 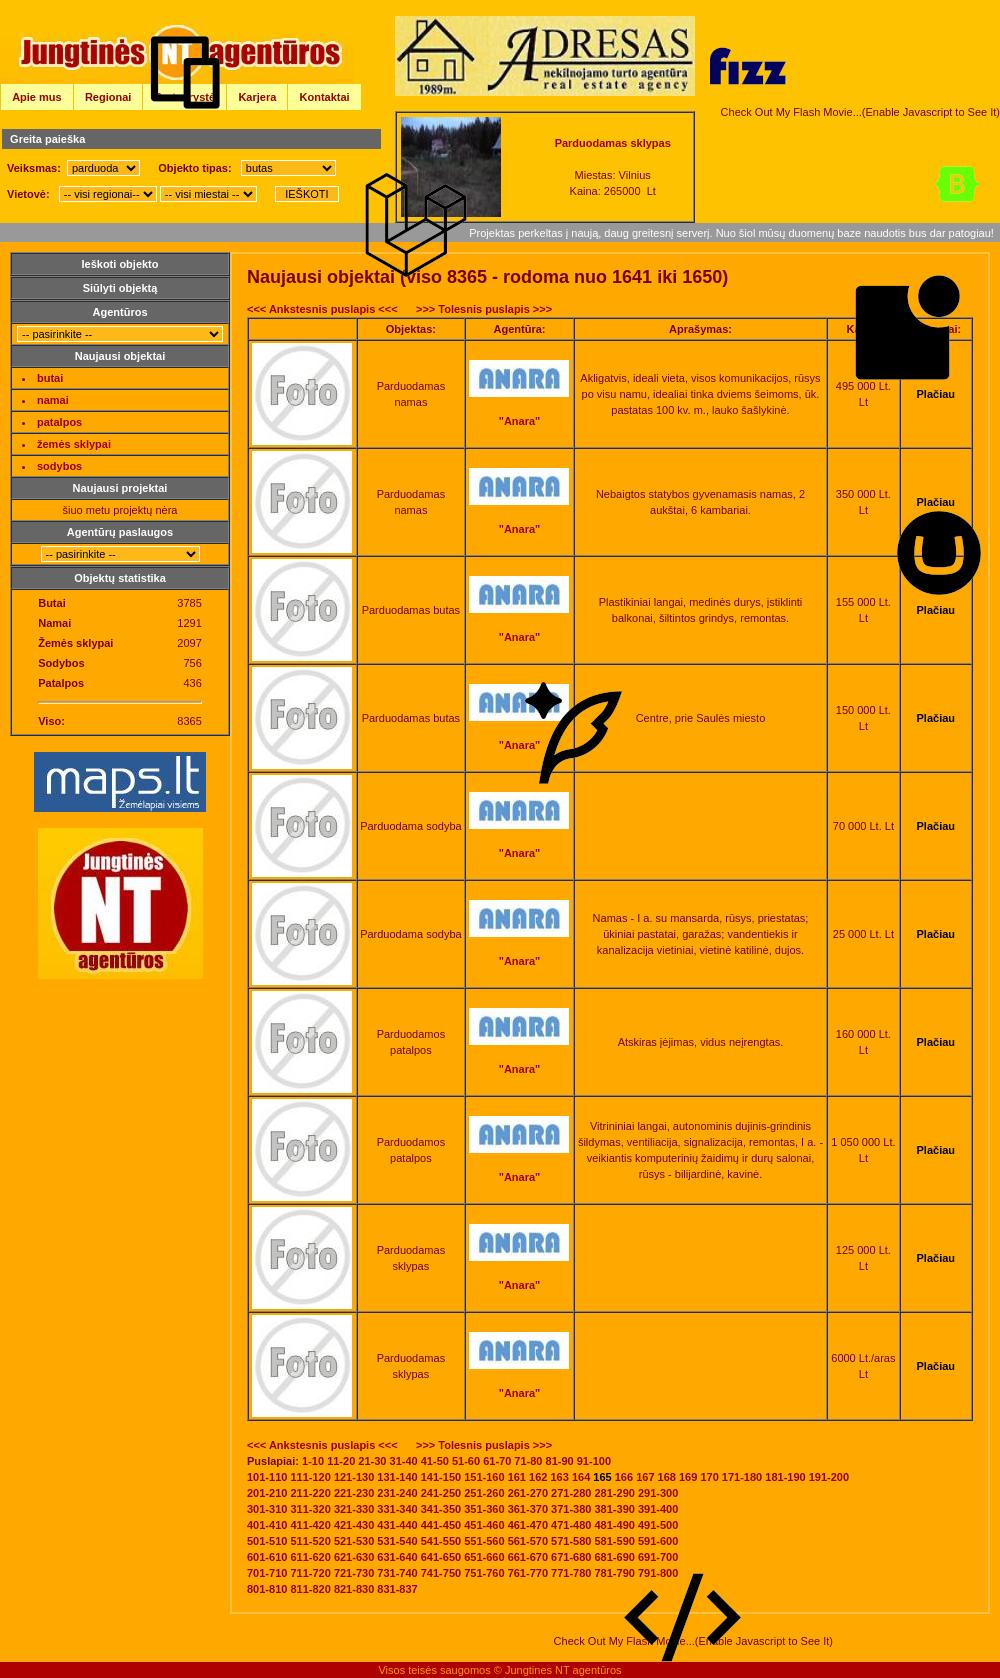 I want to click on indicates new notifications or unread alerts, so click(x=902, y=327).